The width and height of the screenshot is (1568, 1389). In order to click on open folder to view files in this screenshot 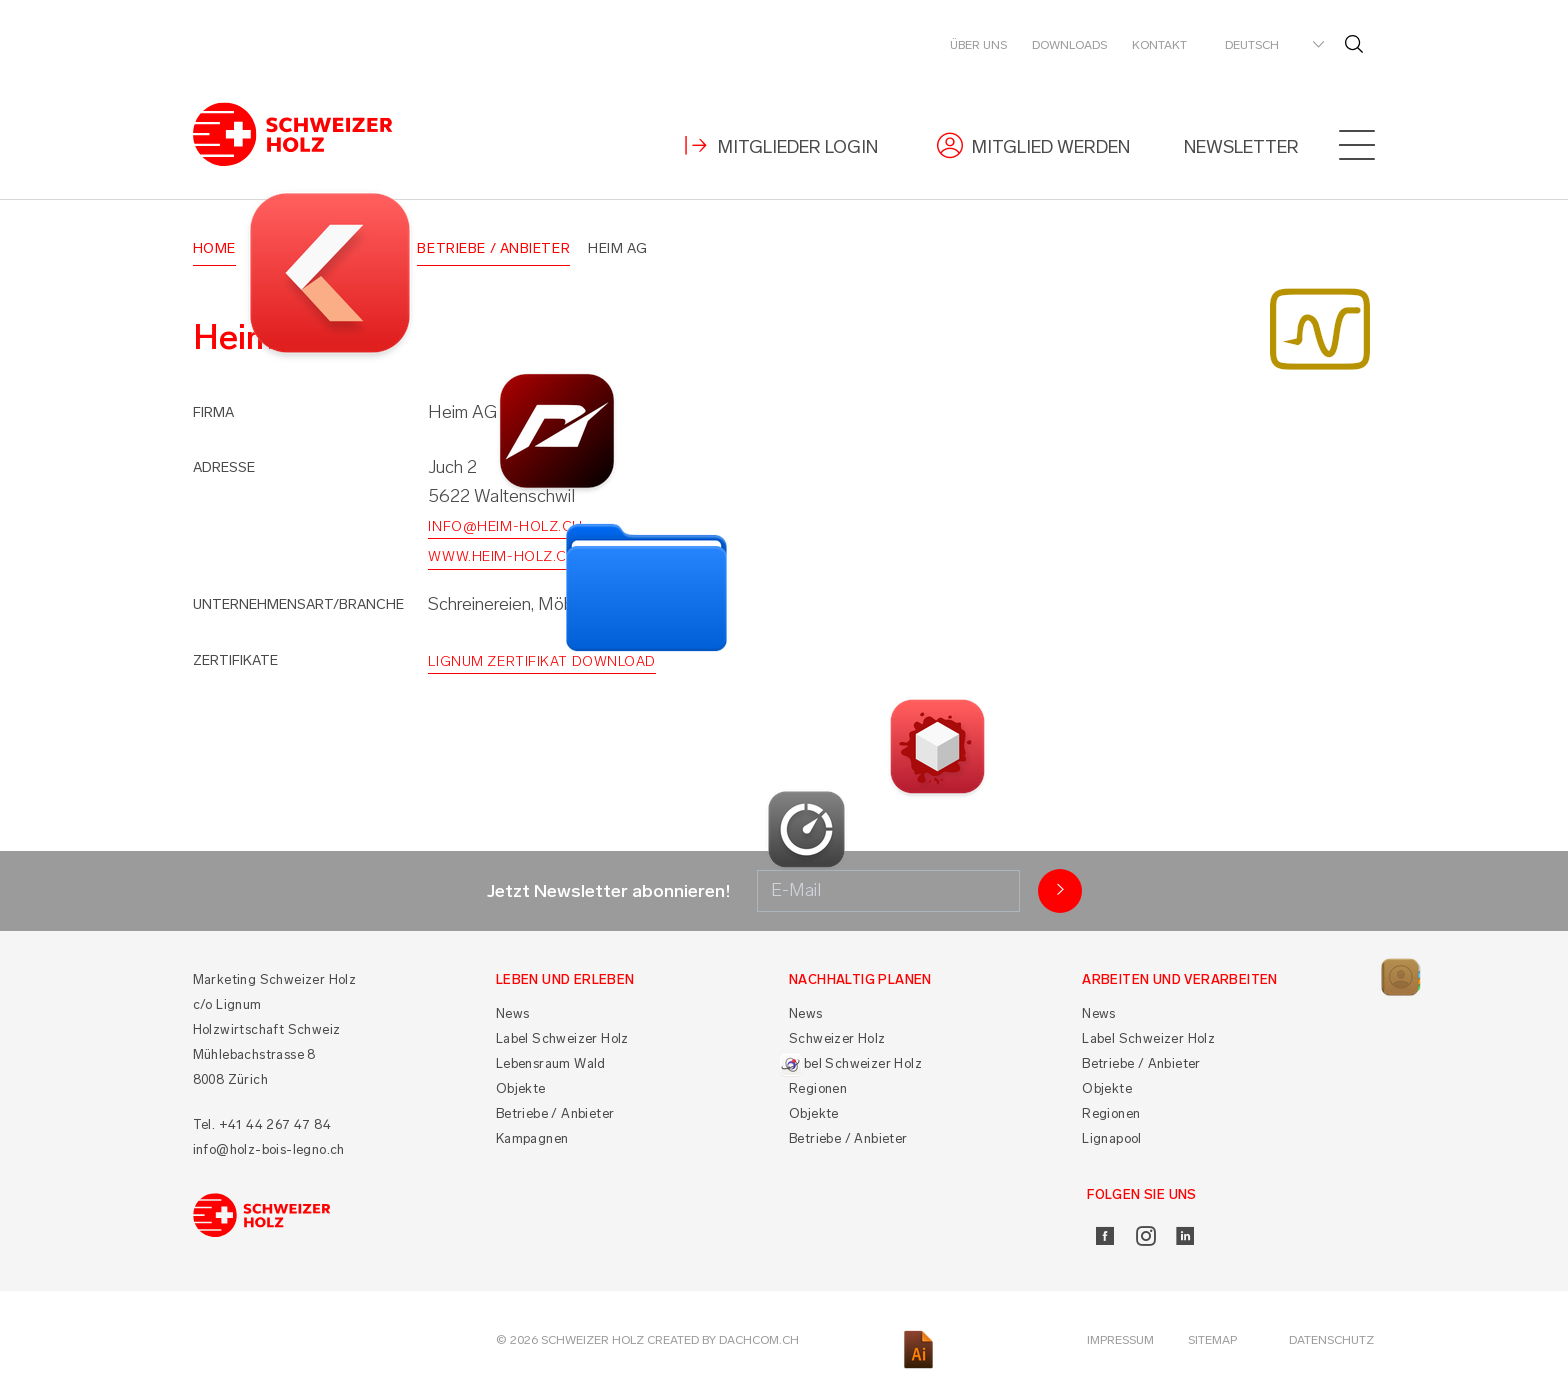, I will do `click(646, 587)`.